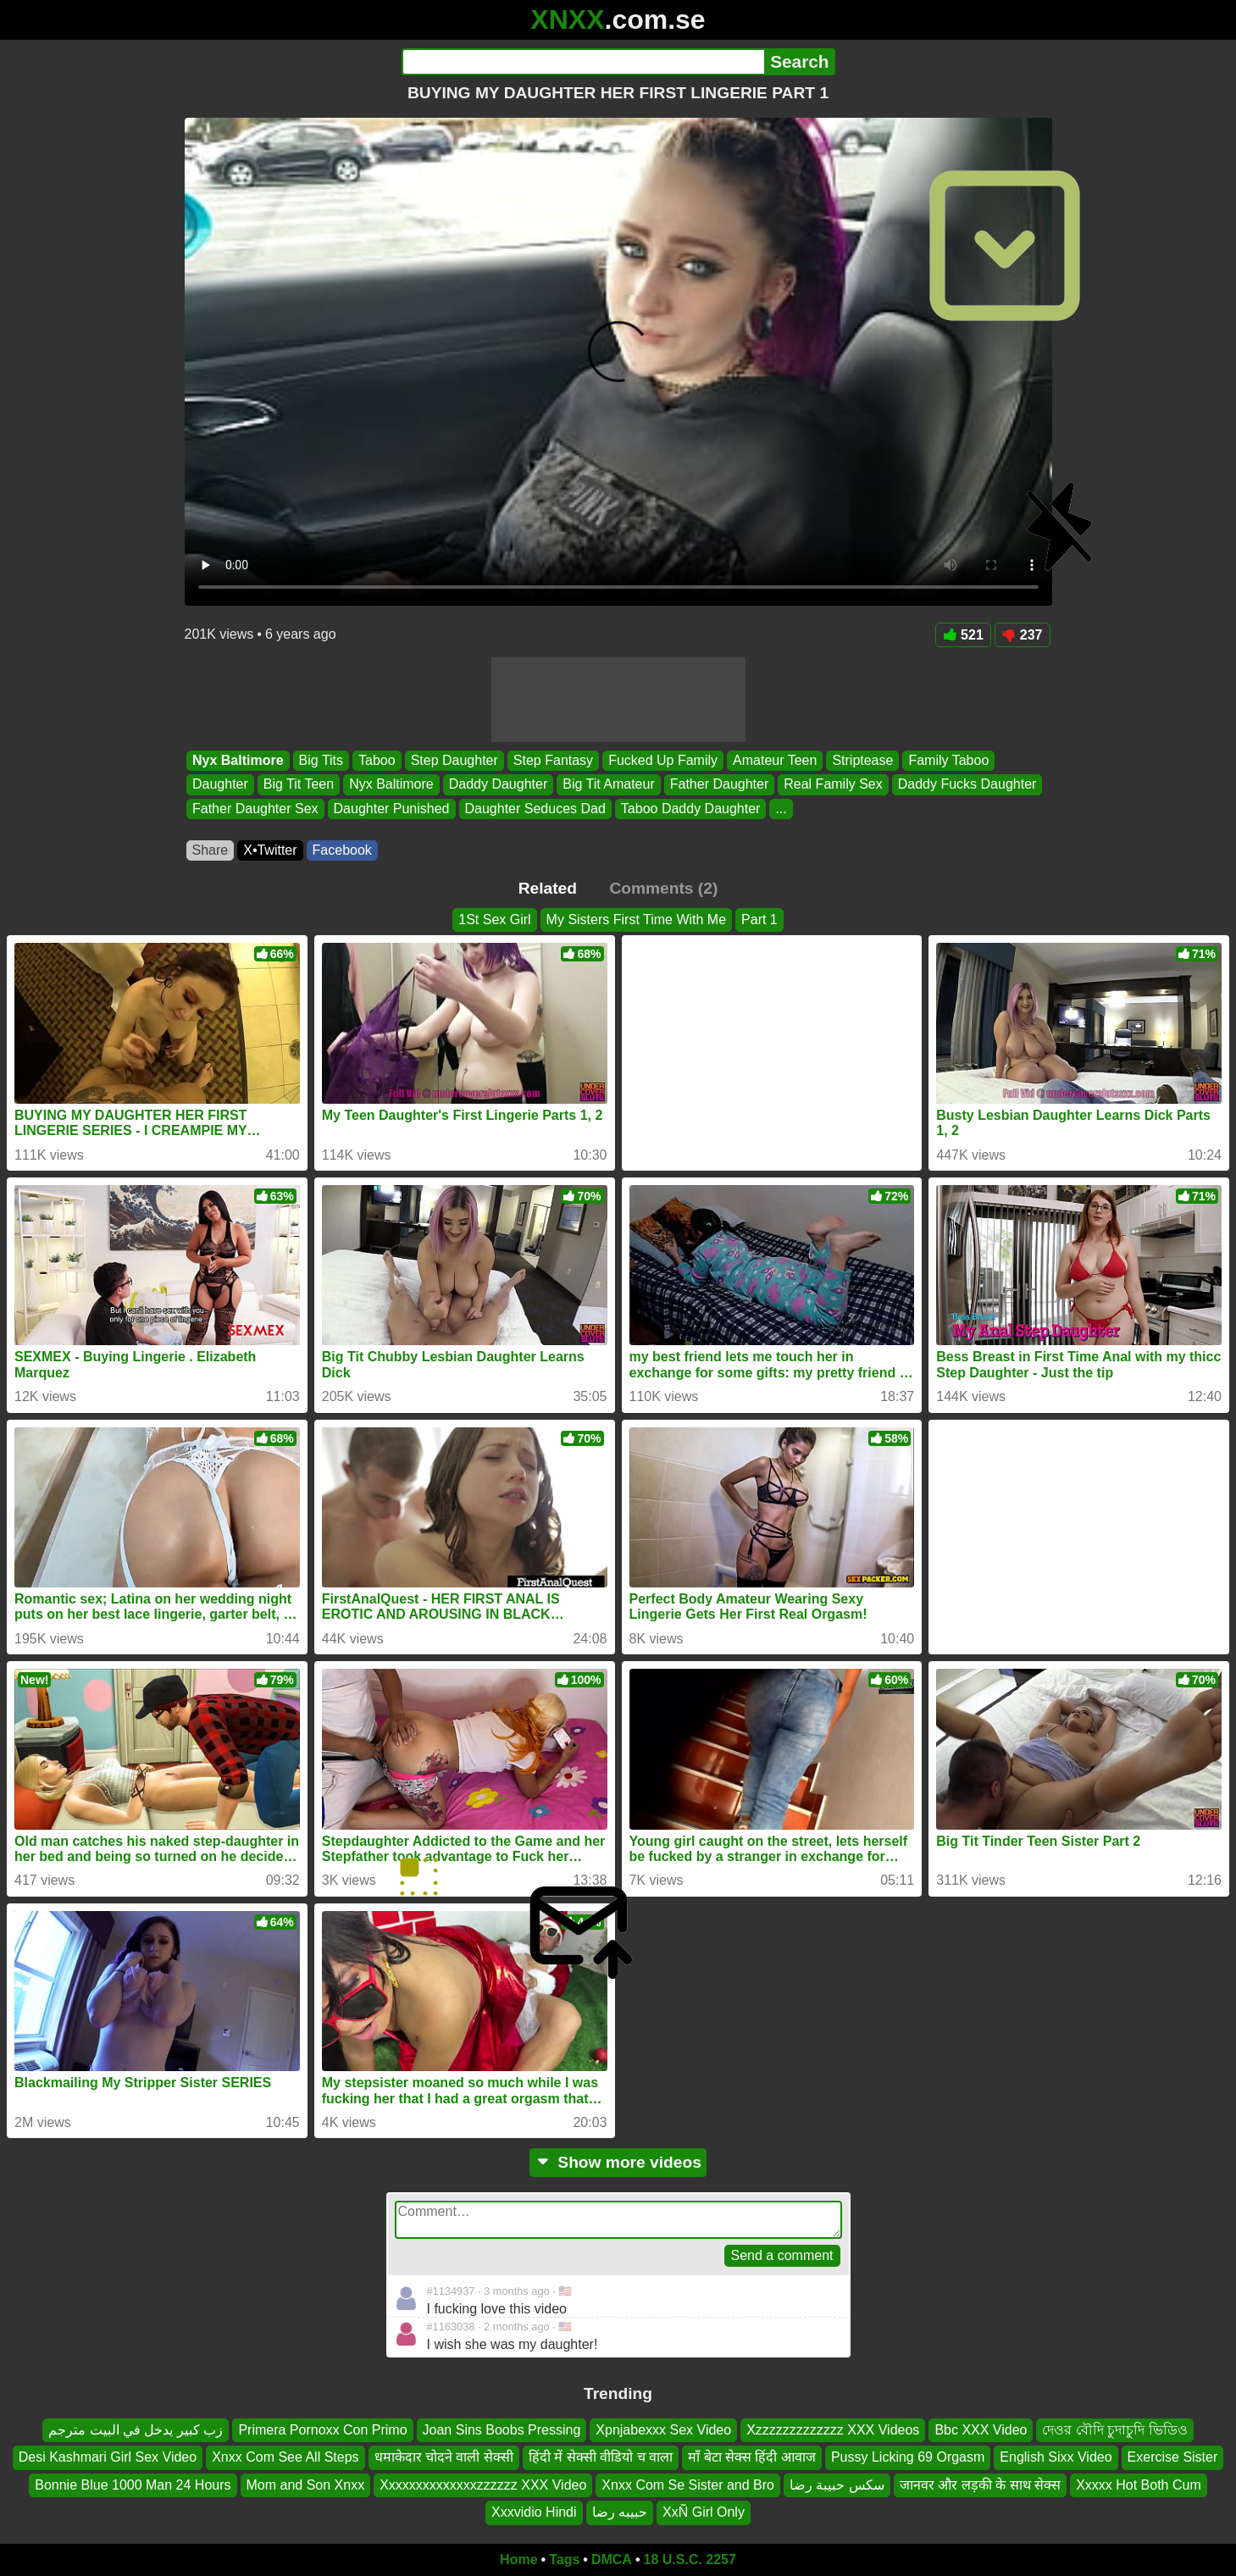  What do you see at coordinates (1005, 246) in the screenshot?
I see `expand content or reveal more options` at bounding box center [1005, 246].